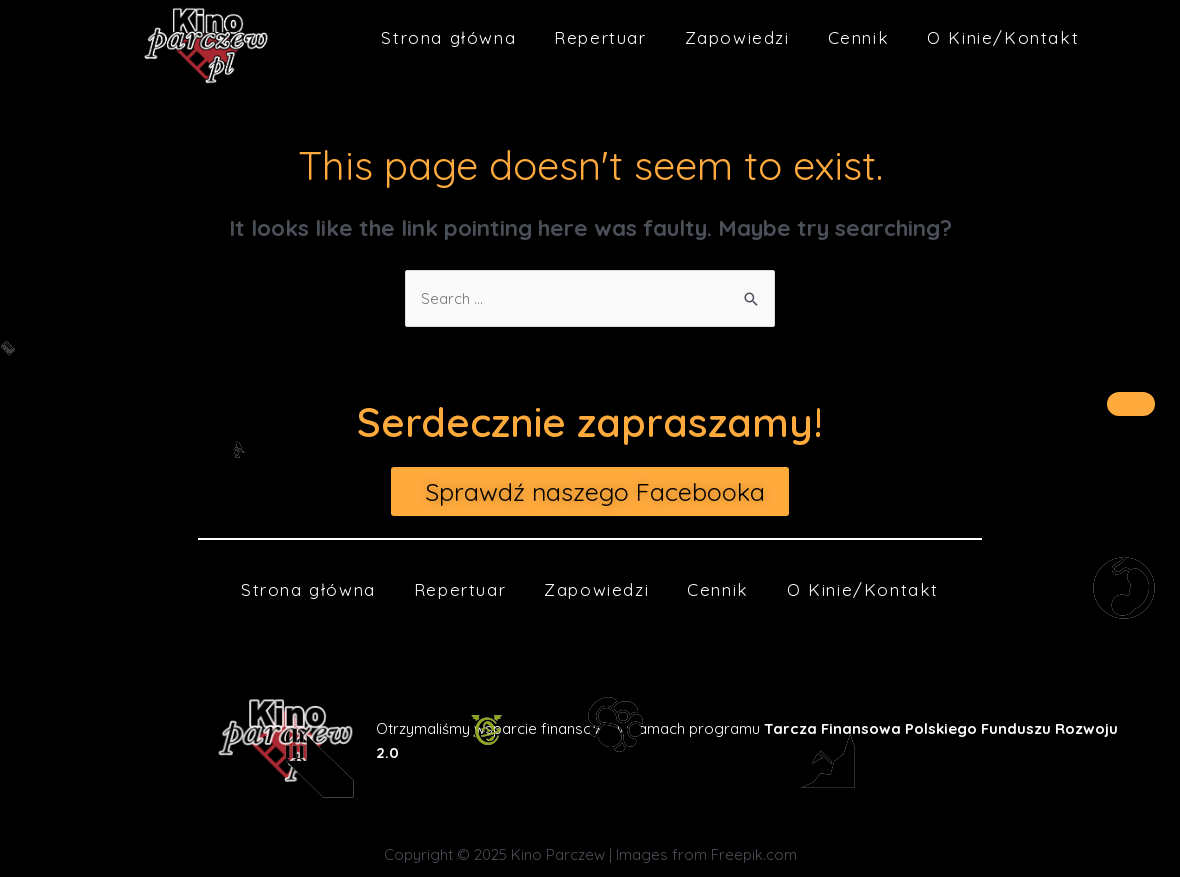 Image resolution: width=1180 pixels, height=877 pixels. What do you see at coordinates (615, 724) in the screenshot?
I see `indicates an organic or biological enemy type` at bounding box center [615, 724].